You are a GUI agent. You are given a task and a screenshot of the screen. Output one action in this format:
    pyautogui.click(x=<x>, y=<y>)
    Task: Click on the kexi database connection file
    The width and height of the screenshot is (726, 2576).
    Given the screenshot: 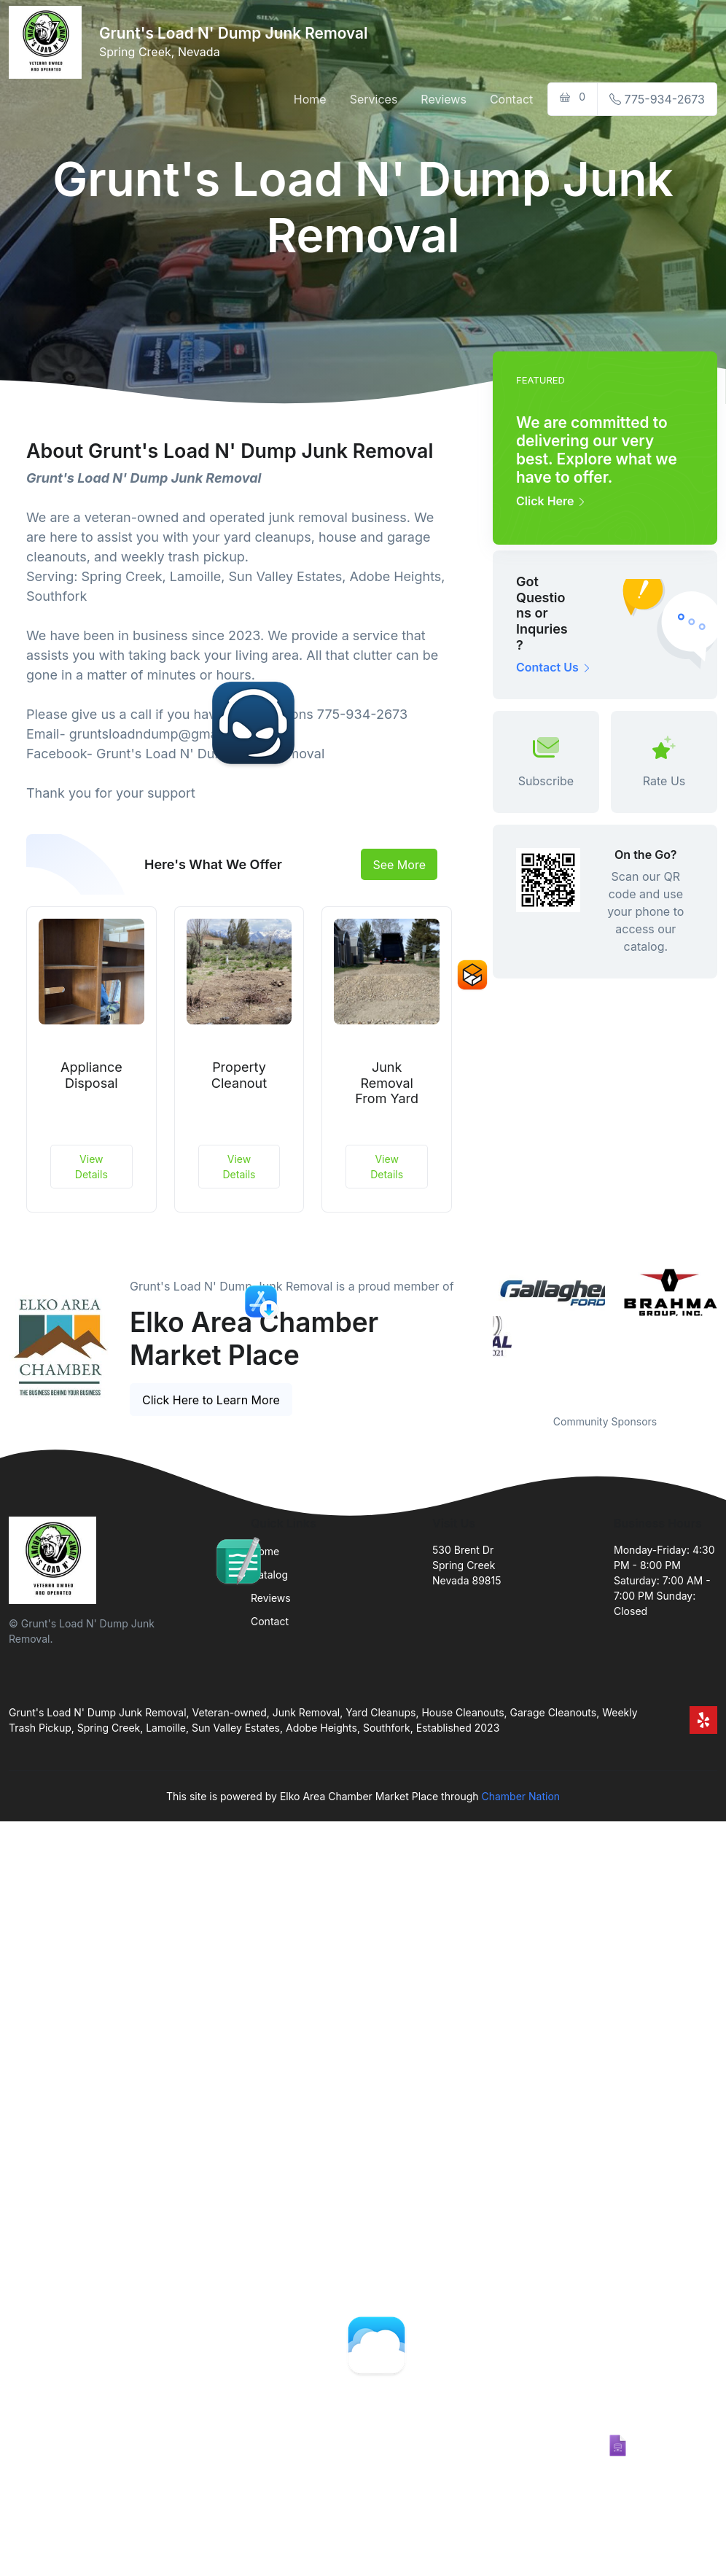 What is the action you would take?
    pyautogui.click(x=617, y=2445)
    